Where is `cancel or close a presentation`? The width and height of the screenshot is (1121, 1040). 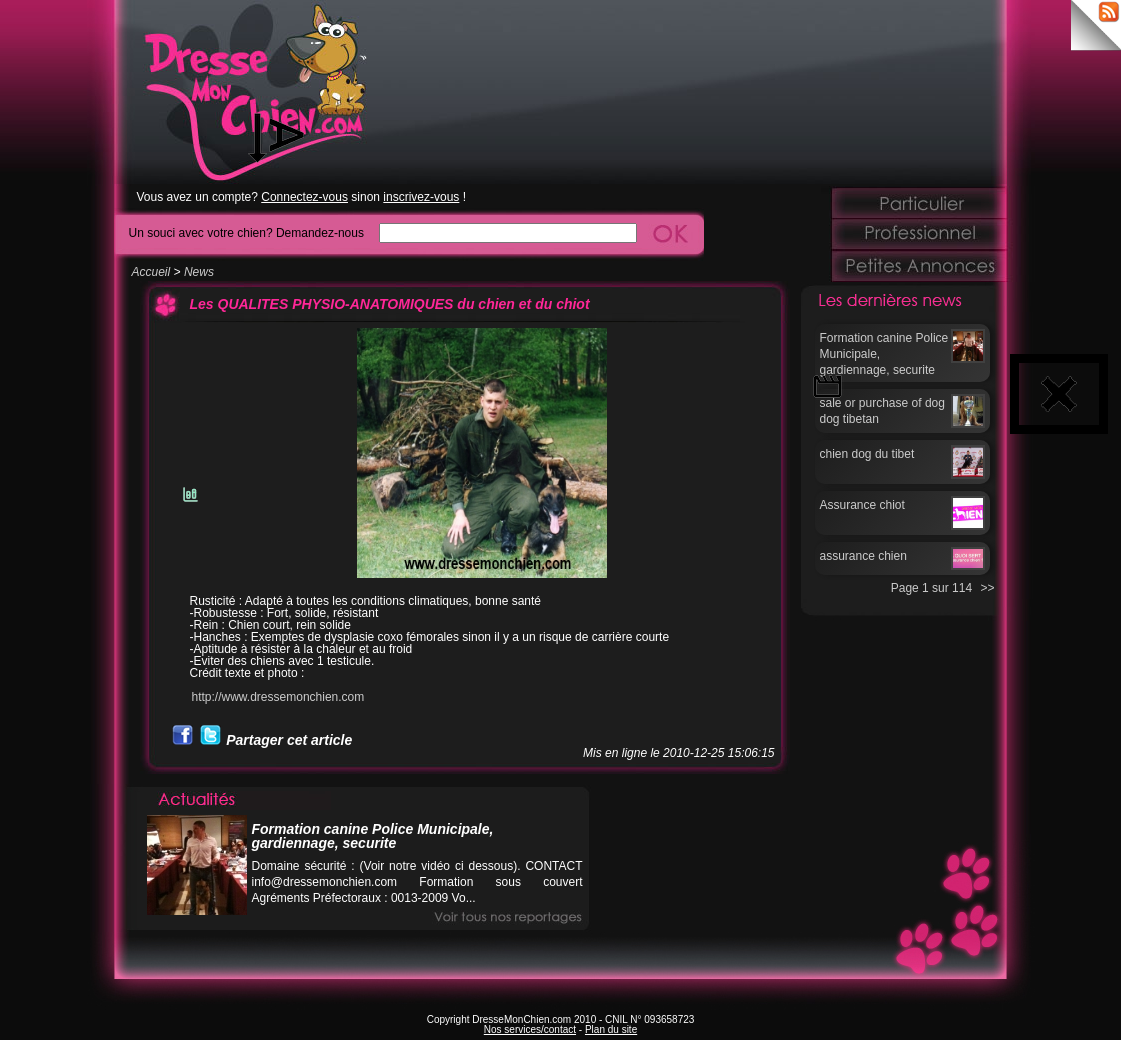
cancel or close a presentation is located at coordinates (1059, 394).